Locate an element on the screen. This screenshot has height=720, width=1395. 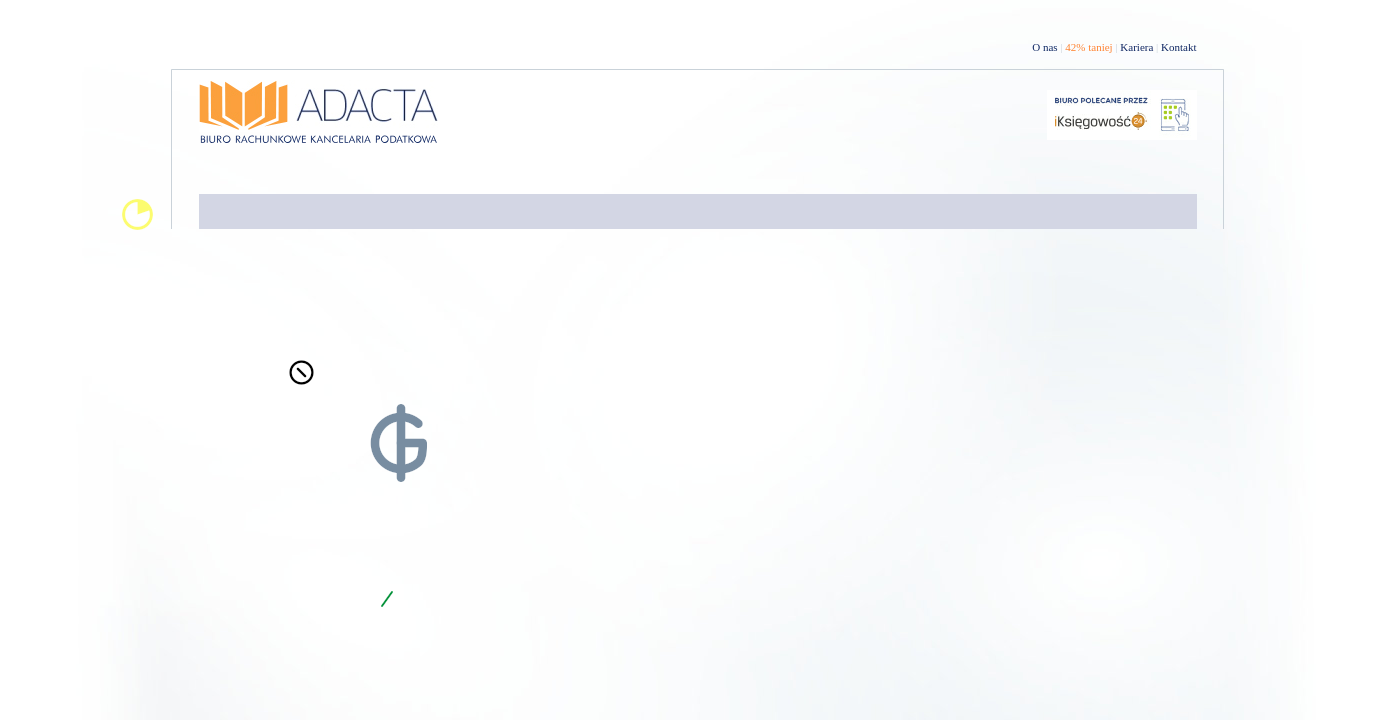
indicates 20% progress or completion is located at coordinates (137, 214).